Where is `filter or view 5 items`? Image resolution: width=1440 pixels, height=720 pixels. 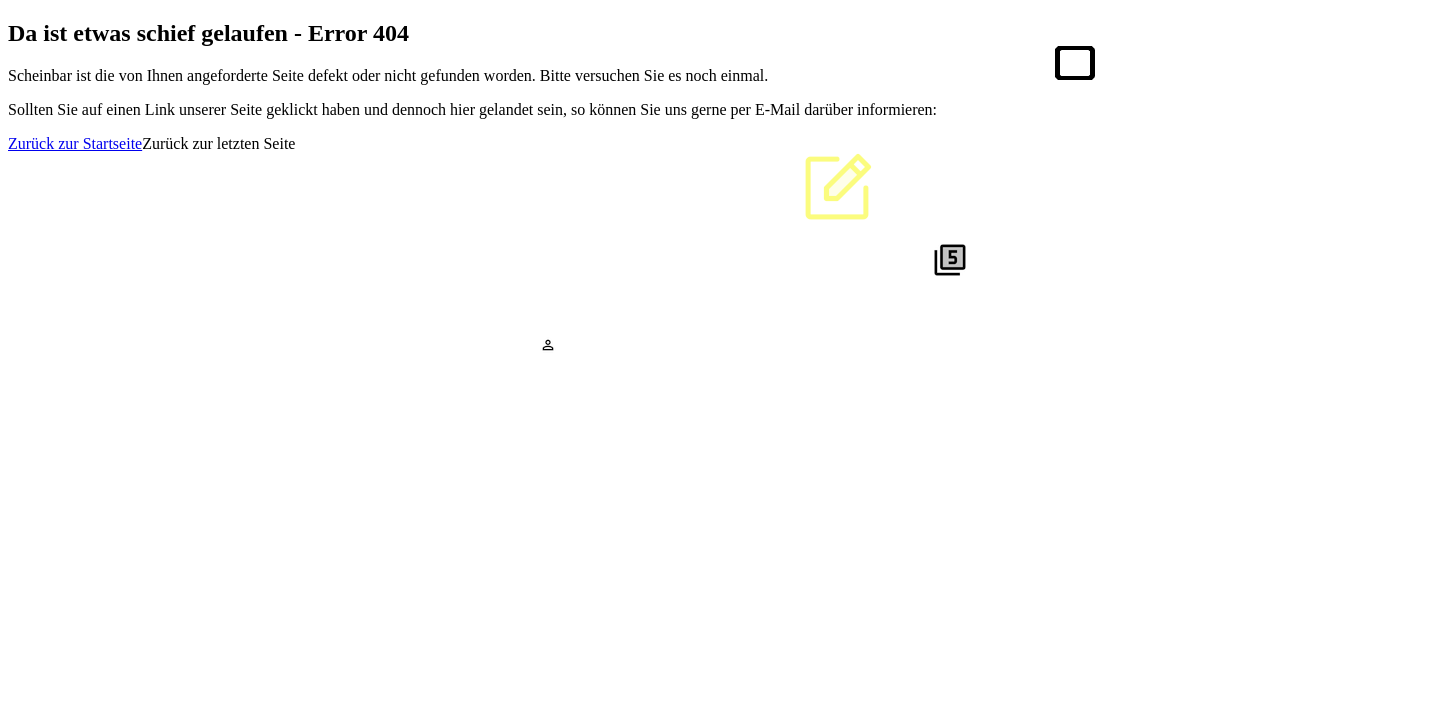 filter or view 5 items is located at coordinates (950, 260).